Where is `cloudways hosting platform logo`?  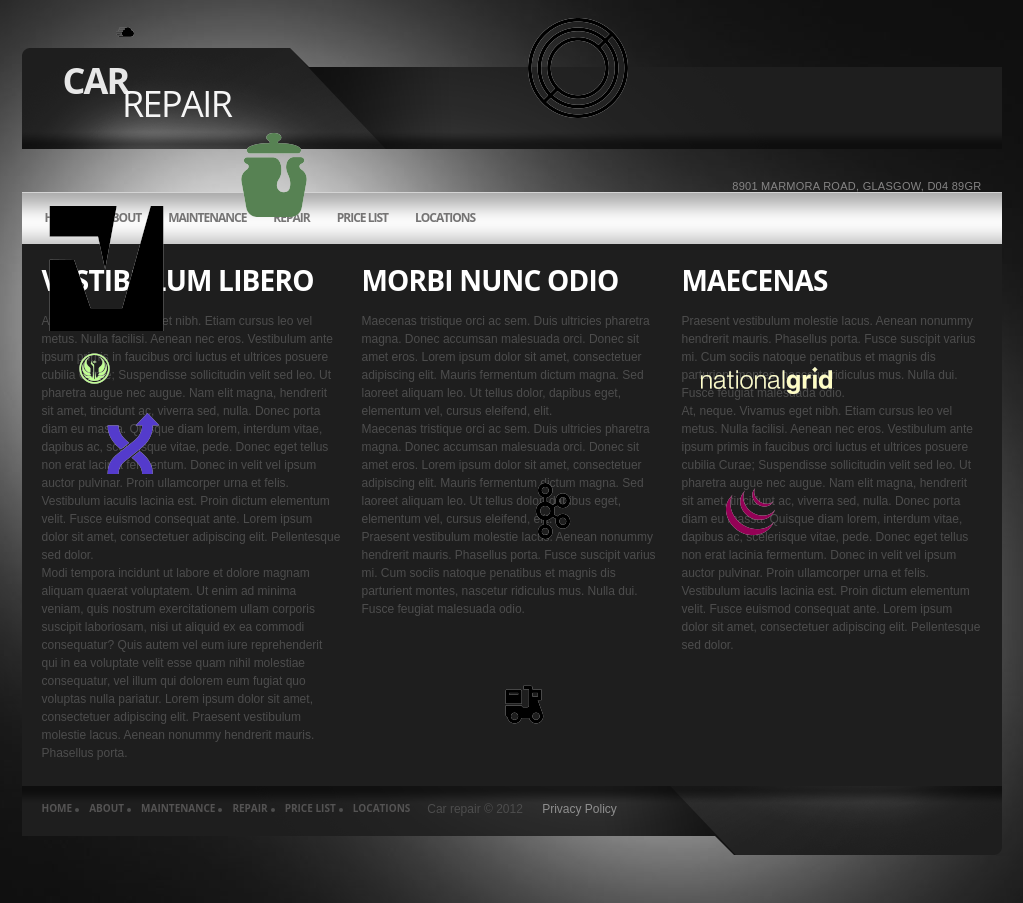 cloudways hosting platform logo is located at coordinates (125, 32).